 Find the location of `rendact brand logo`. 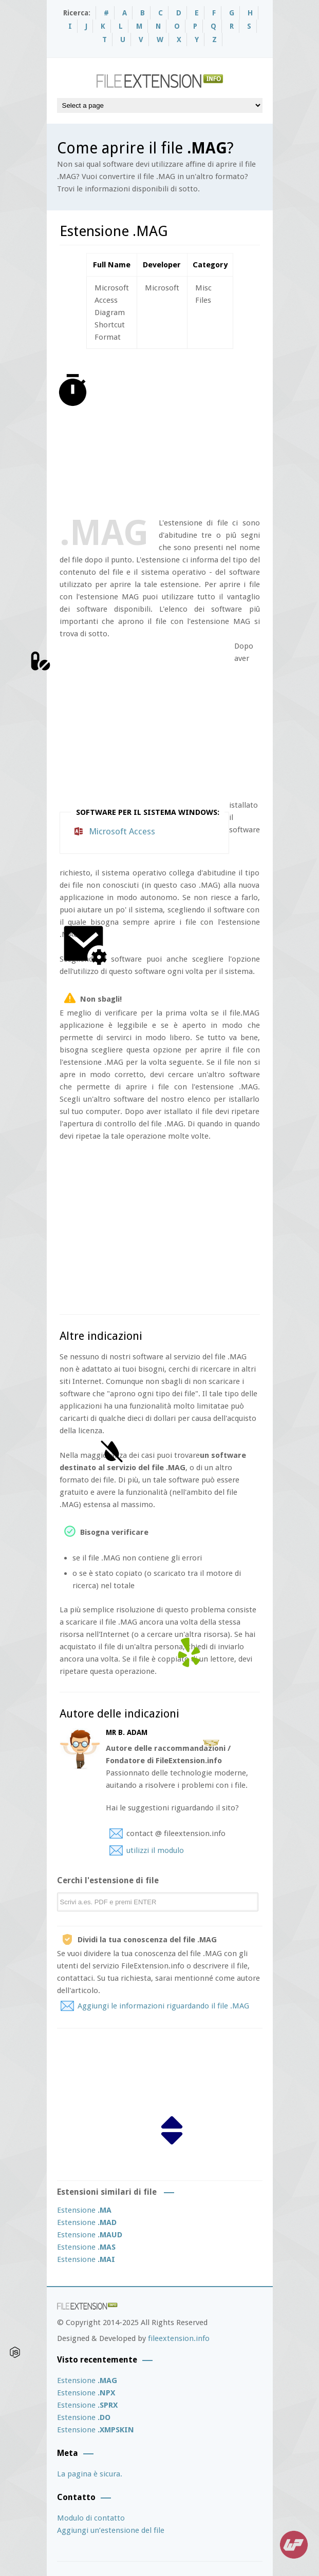

rendact brand logo is located at coordinates (294, 2545).